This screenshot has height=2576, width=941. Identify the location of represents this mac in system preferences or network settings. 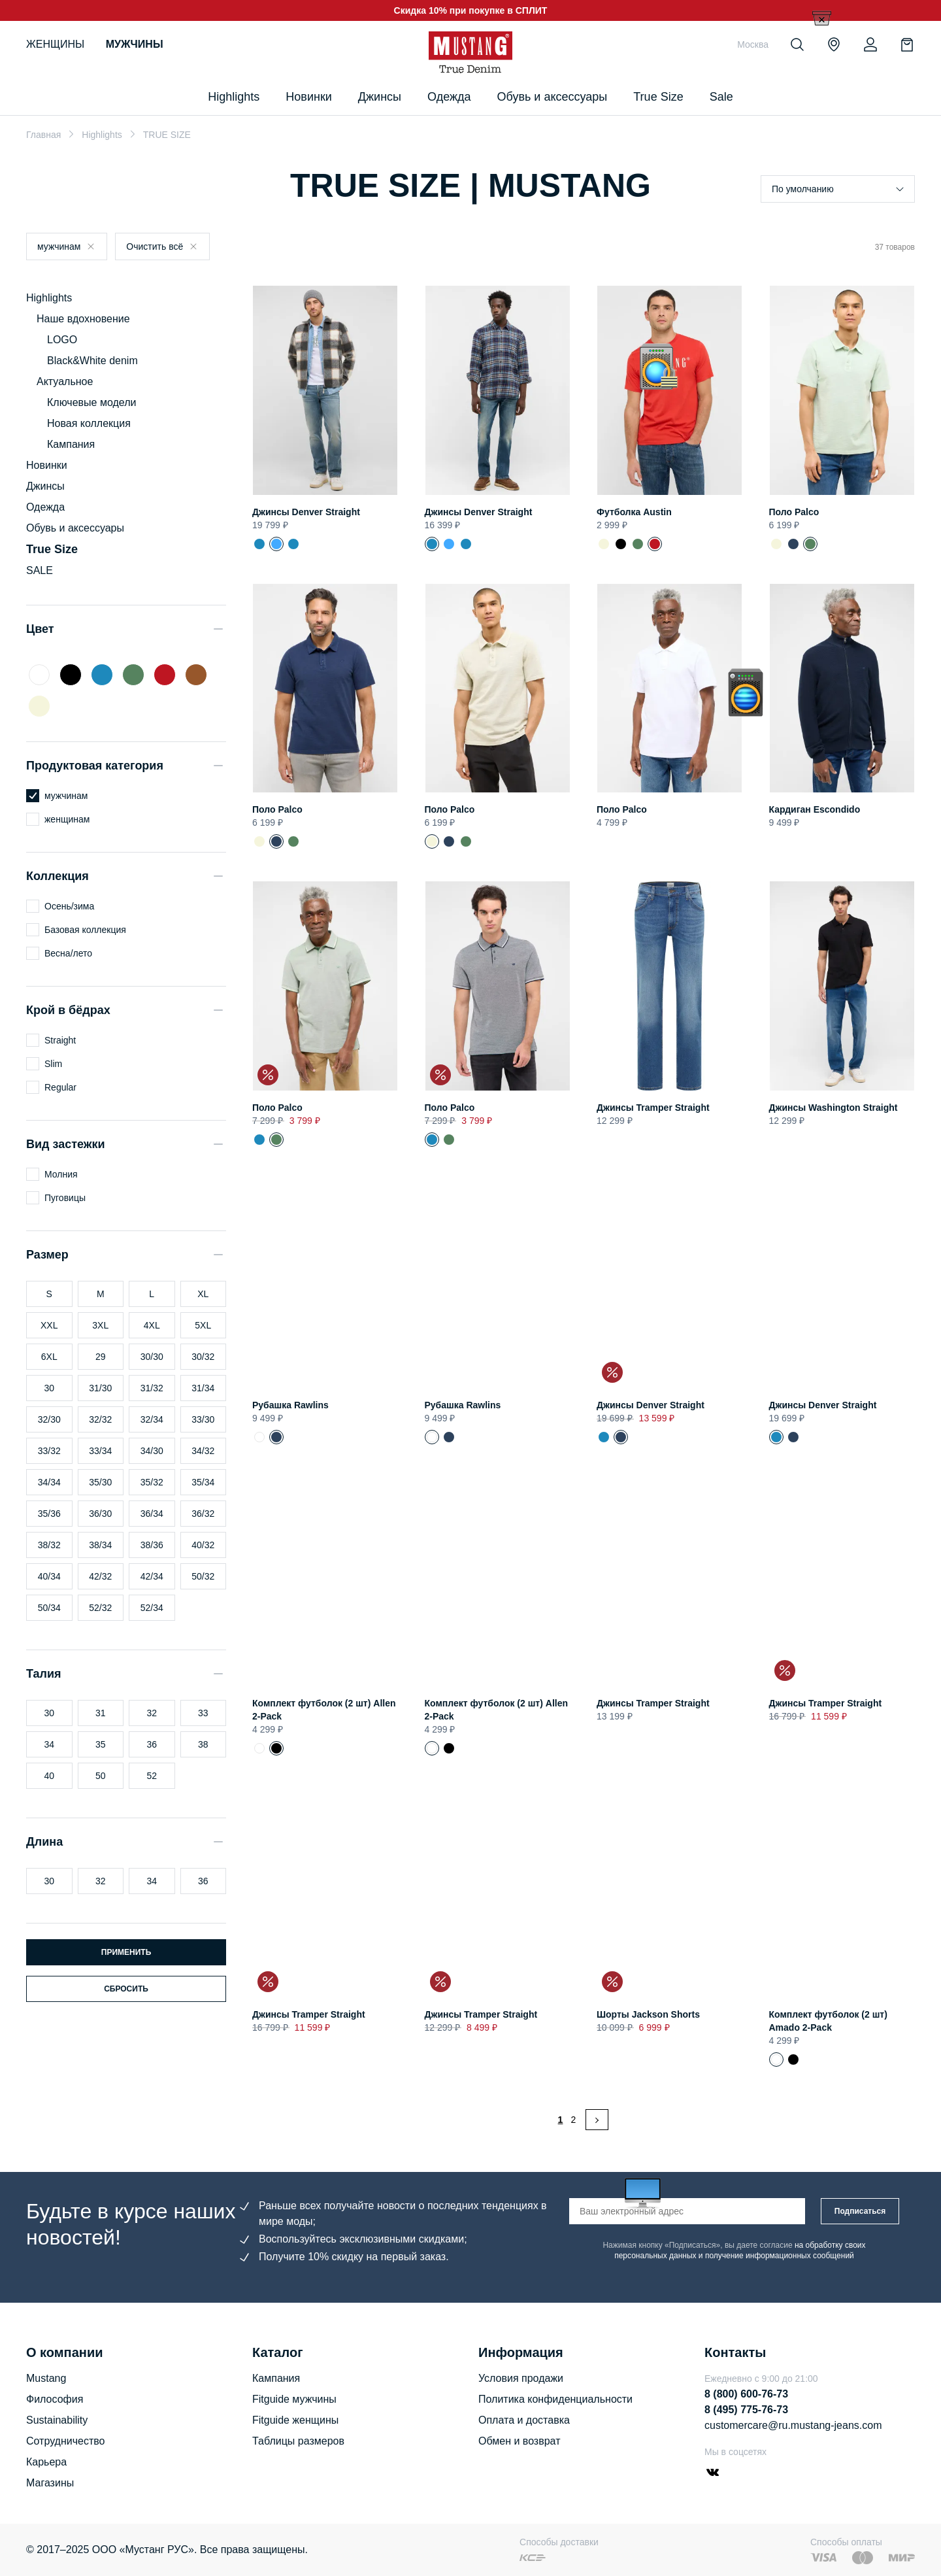
(642, 2191).